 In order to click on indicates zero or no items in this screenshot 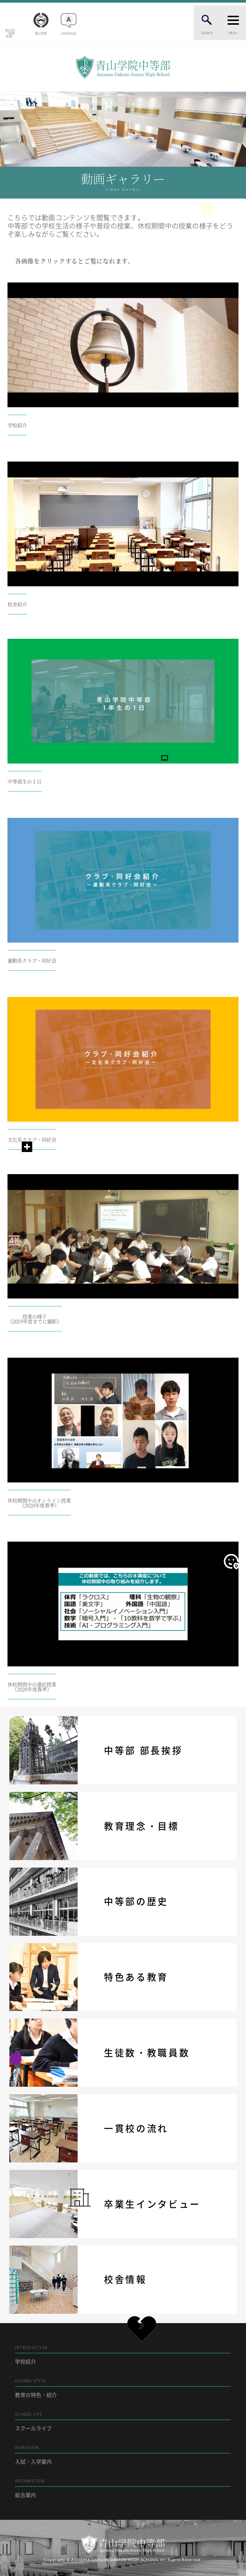, I will do `click(207, 209)`.